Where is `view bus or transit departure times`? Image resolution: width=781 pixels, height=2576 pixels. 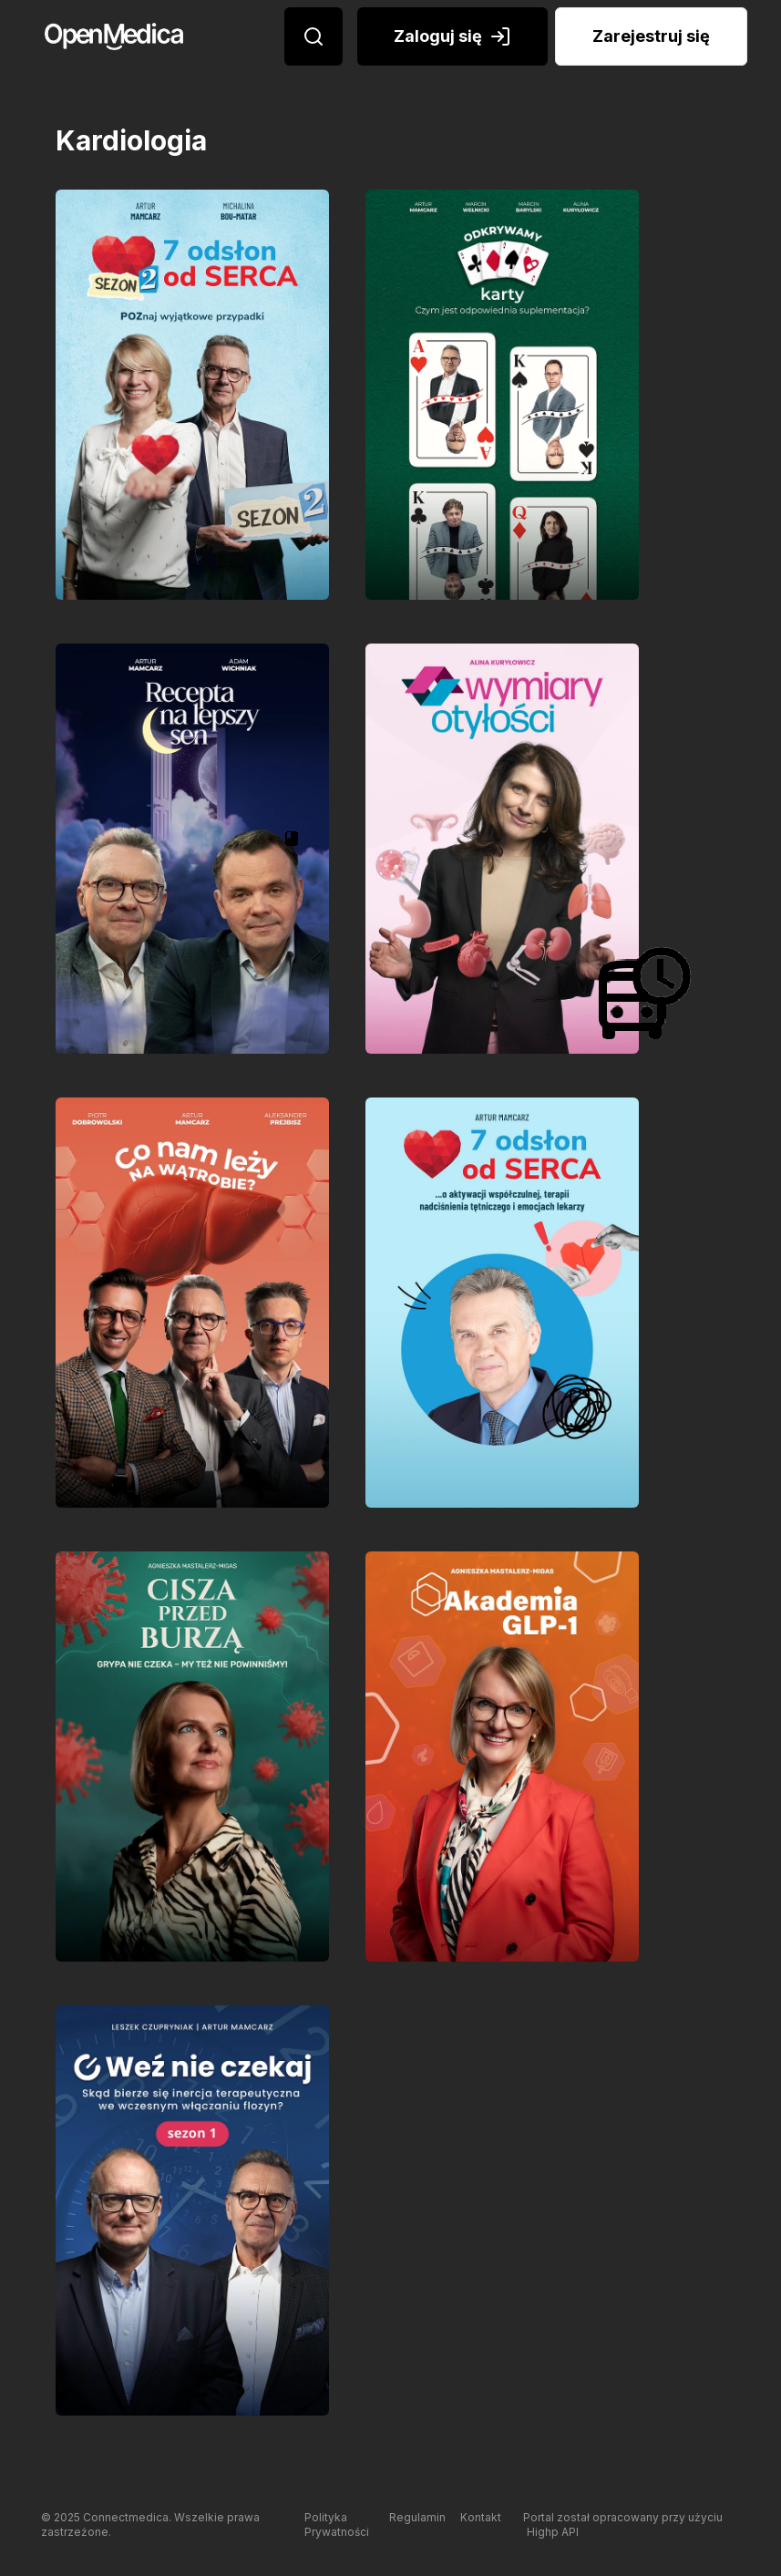 view bus or transit departure times is located at coordinates (644, 993).